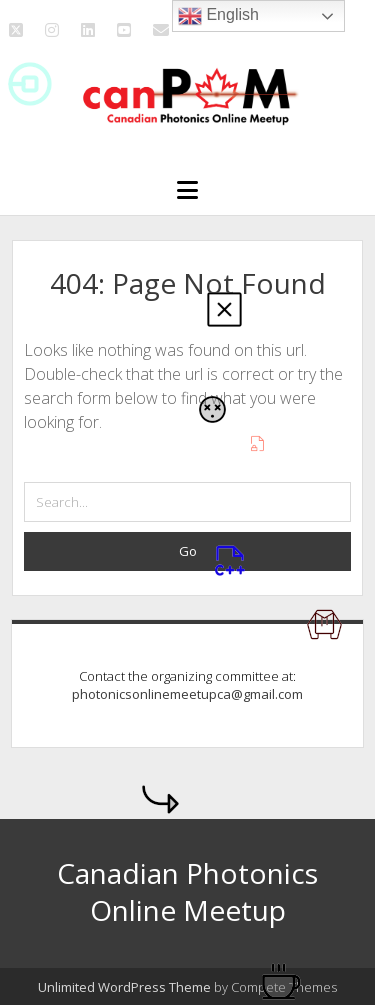  What do you see at coordinates (324, 624) in the screenshot?
I see `browse casual or streetwear clothing` at bounding box center [324, 624].